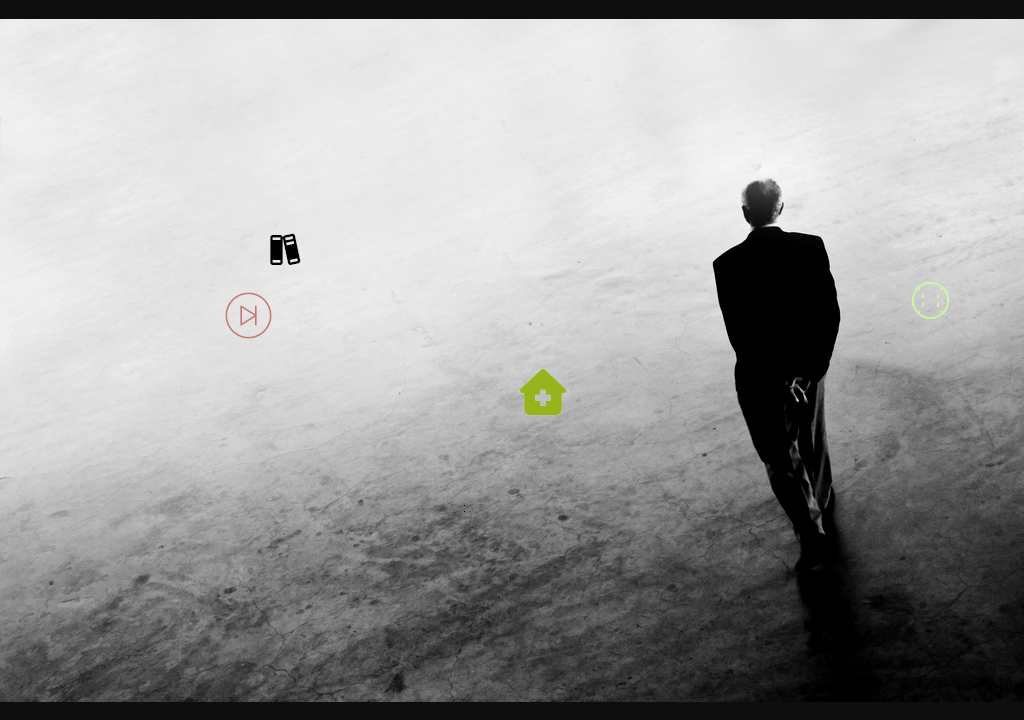 This screenshot has width=1024, height=720. Describe the element at coordinates (248, 315) in the screenshot. I see `skip to the next track` at that location.